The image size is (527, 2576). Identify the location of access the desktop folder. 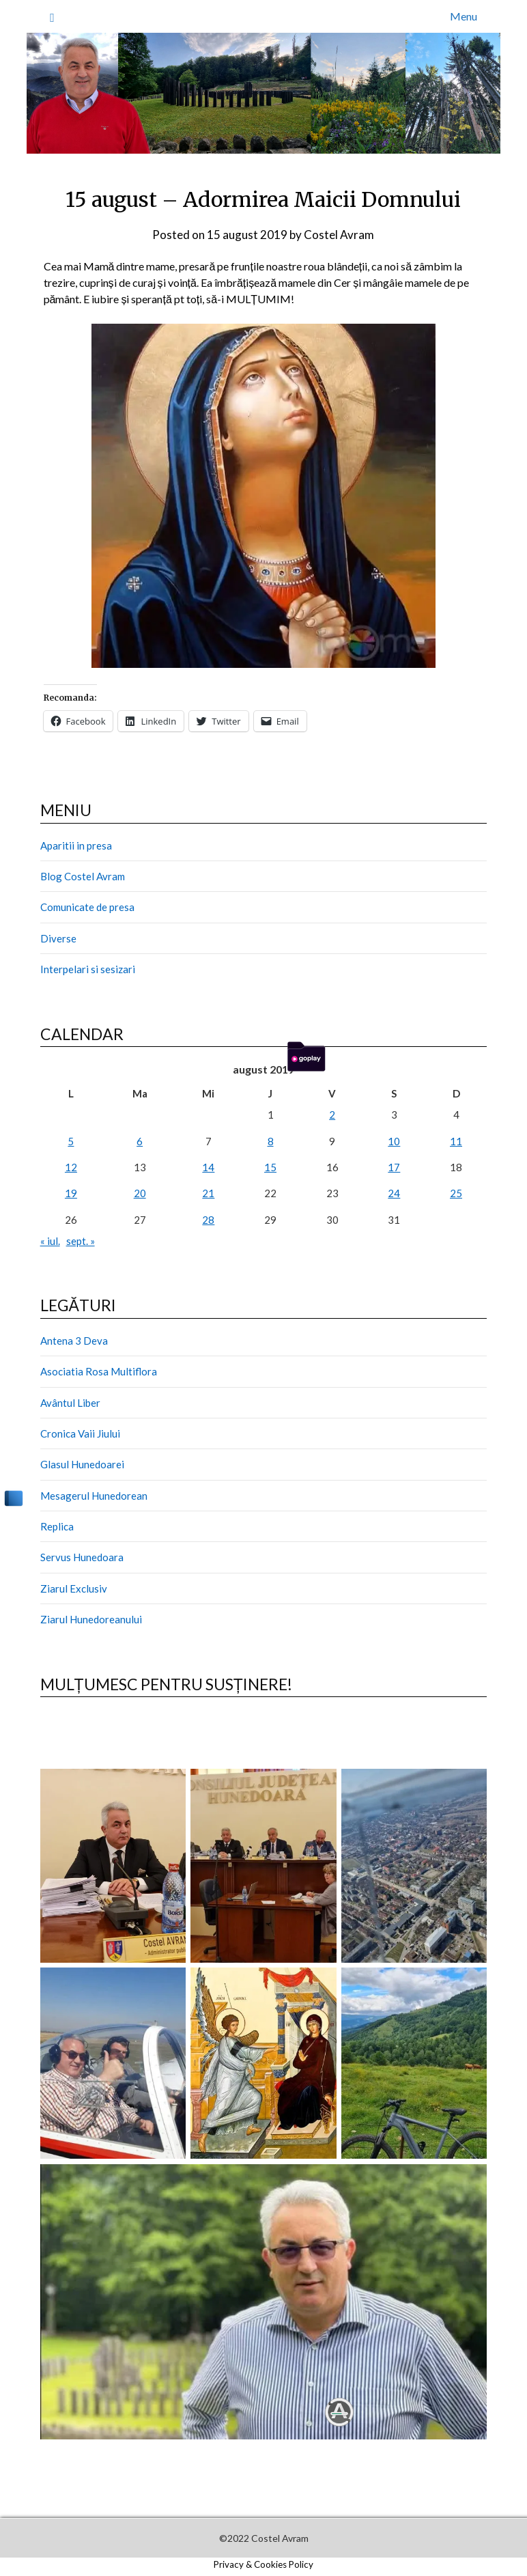
(14, 1498).